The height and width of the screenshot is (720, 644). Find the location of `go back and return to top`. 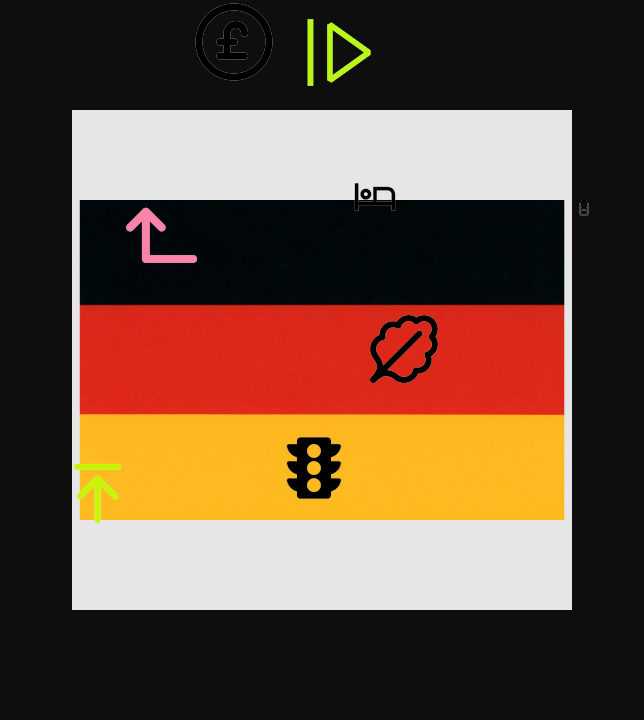

go back and return to top is located at coordinates (159, 238).